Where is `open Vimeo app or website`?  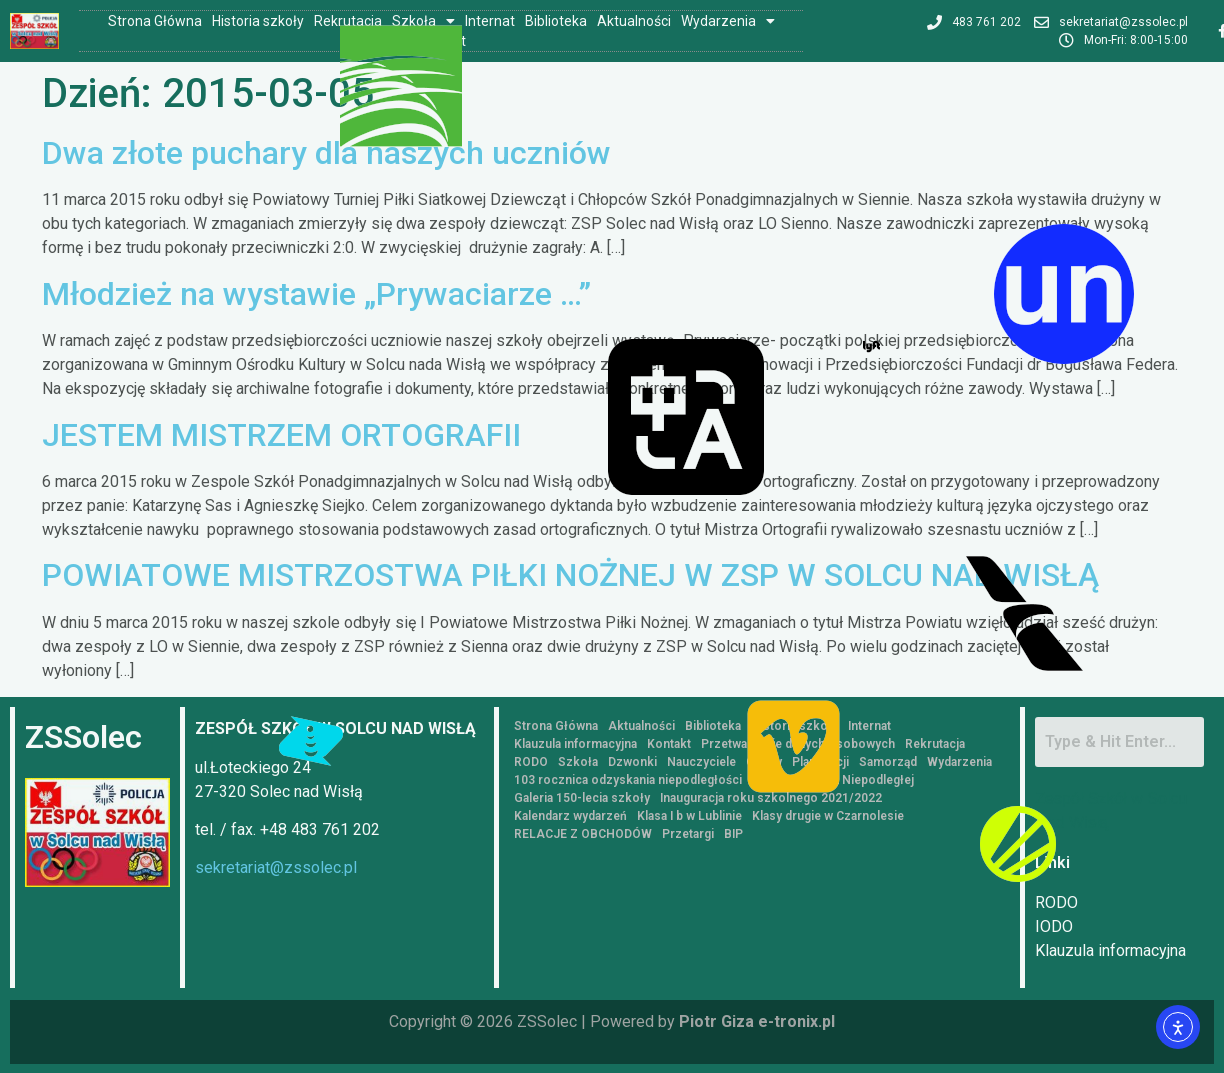
open Vimeo app or website is located at coordinates (793, 746).